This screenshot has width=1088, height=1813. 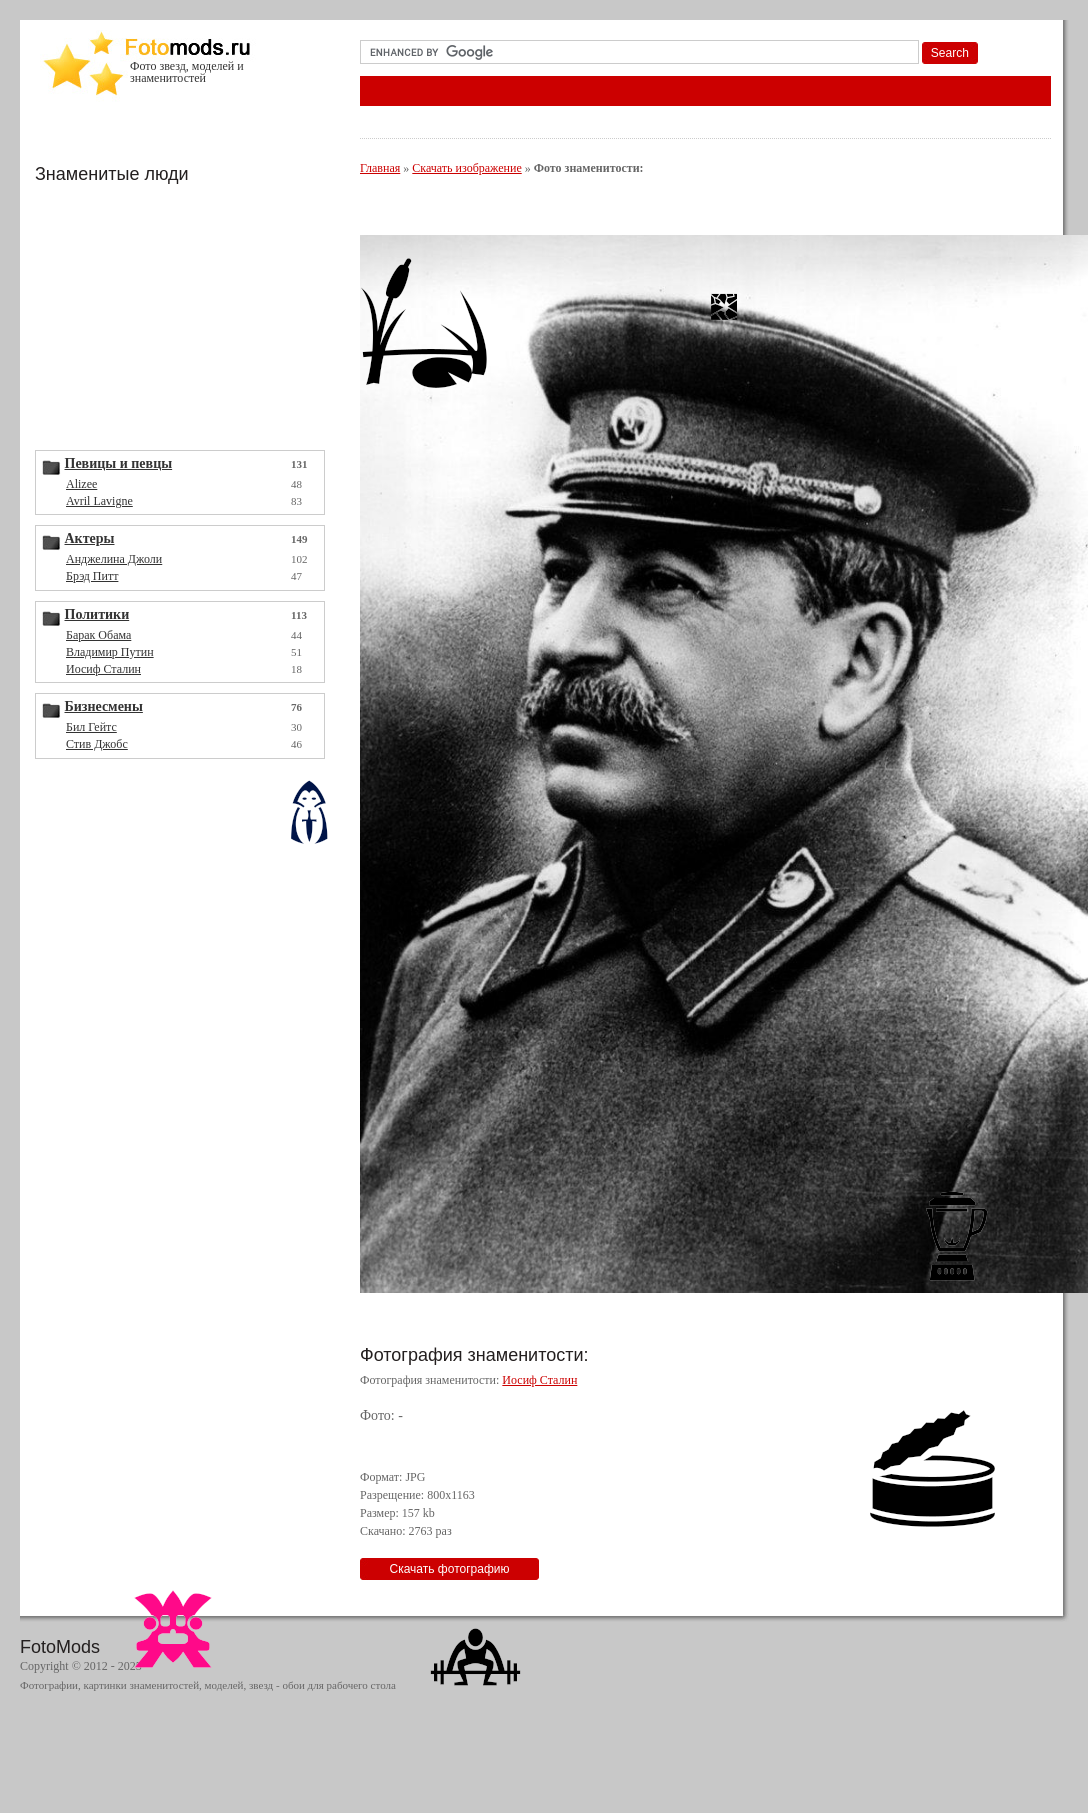 I want to click on indicates broken or damaged item status, so click(x=724, y=307).